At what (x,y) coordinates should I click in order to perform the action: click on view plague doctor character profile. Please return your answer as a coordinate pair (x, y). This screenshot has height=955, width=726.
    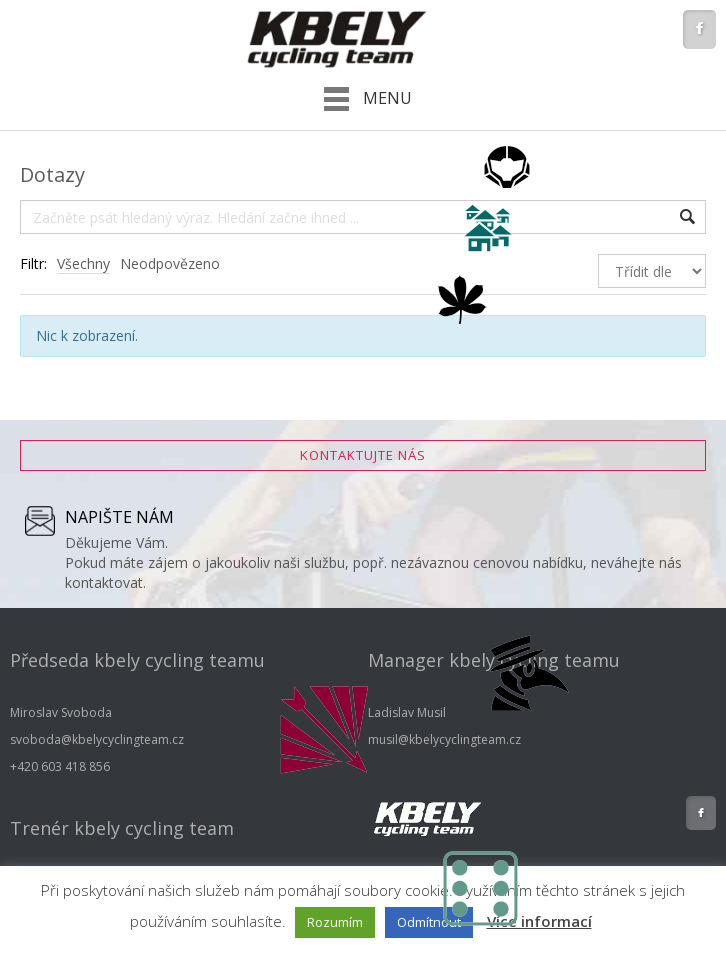
    Looking at the image, I should click on (529, 672).